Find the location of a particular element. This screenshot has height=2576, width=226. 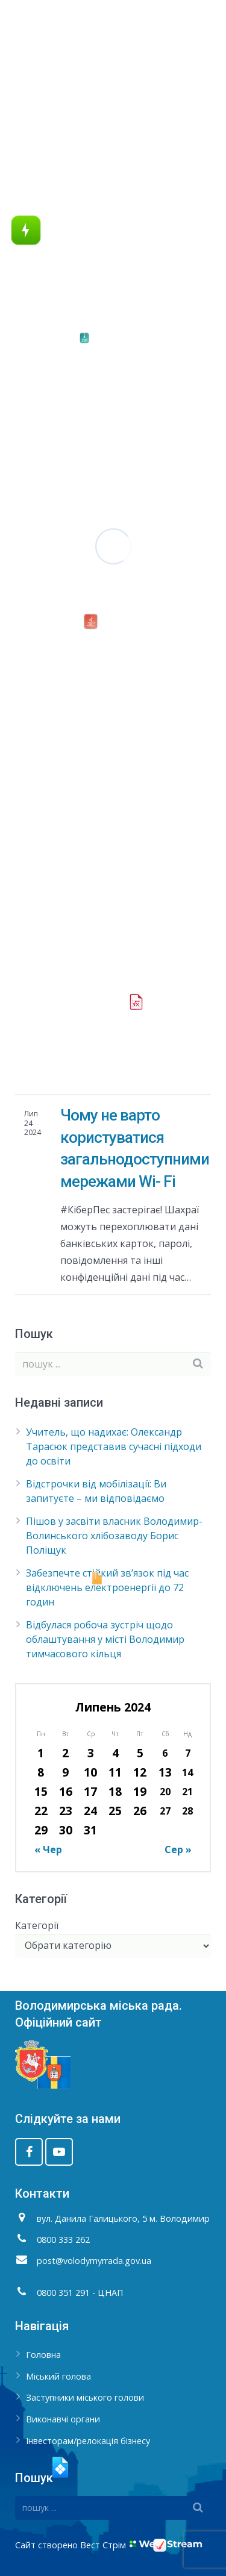

a compressed zip file is located at coordinates (97, 1578).